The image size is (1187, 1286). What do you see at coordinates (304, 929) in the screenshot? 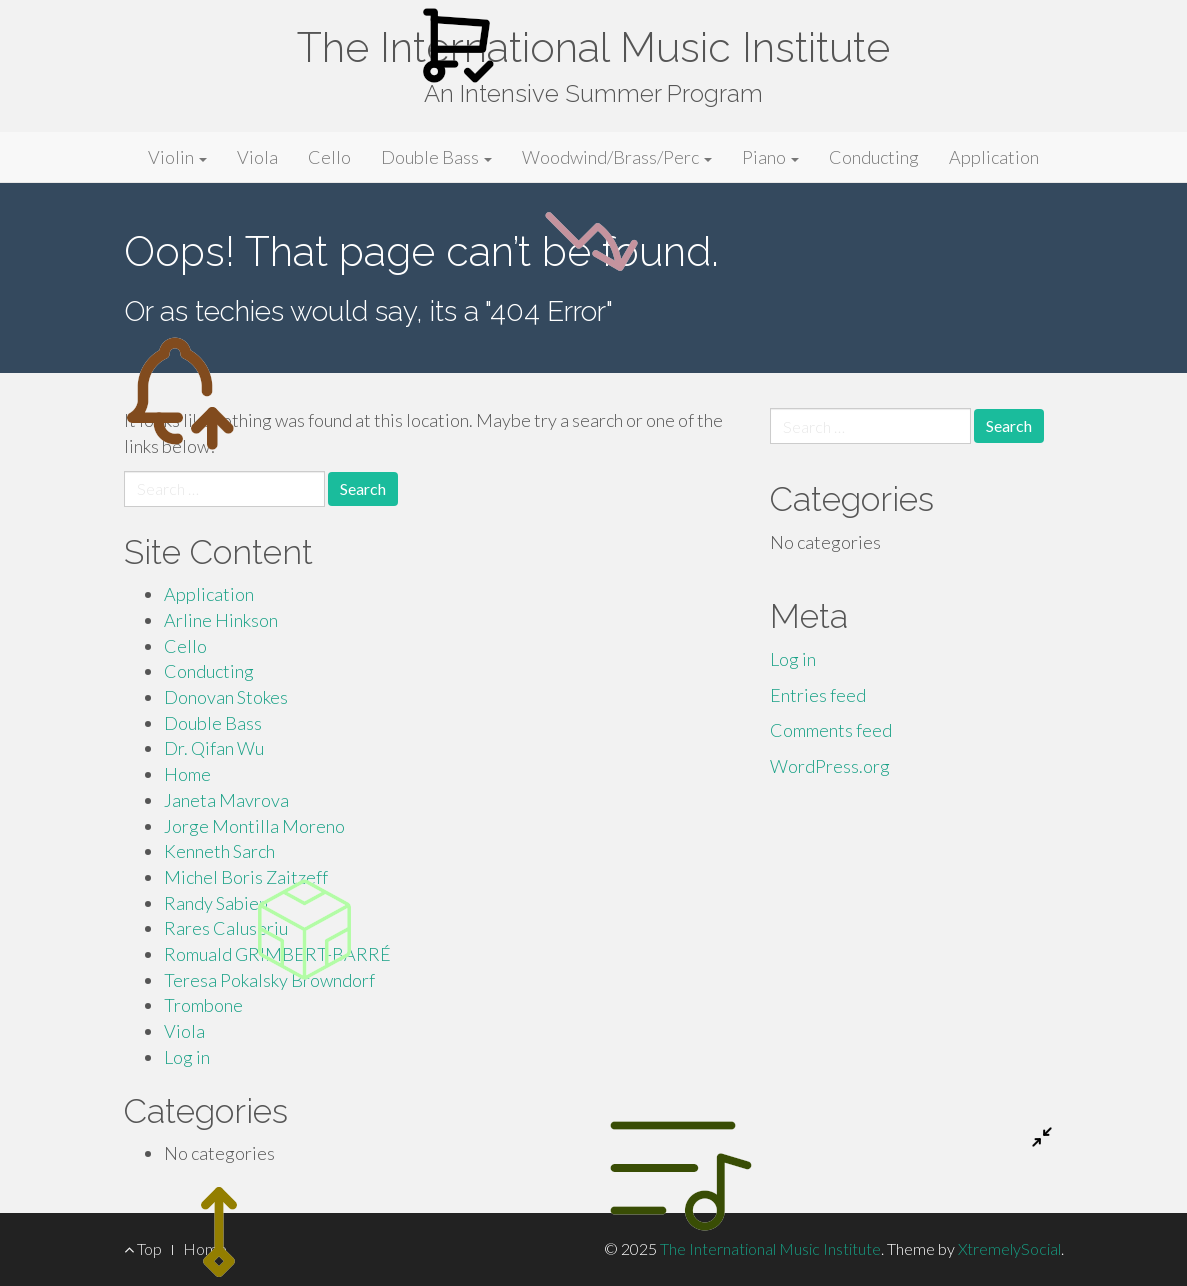
I see `open CodeSandbox development environment` at bounding box center [304, 929].